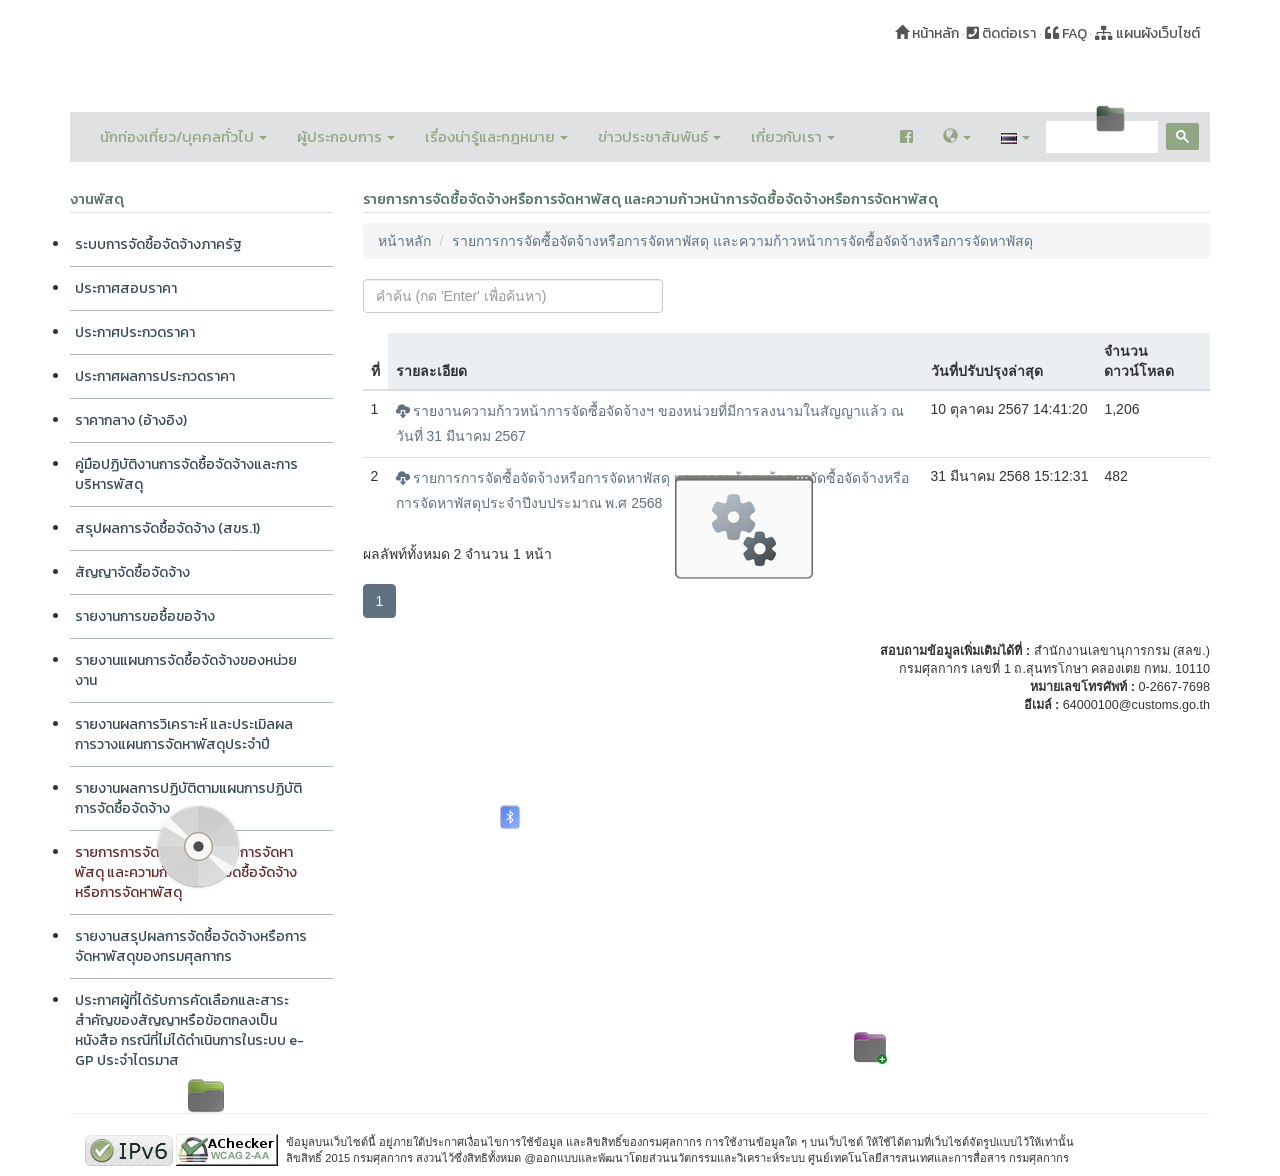 This screenshot has width=1280, height=1176. What do you see at coordinates (198, 846) in the screenshot?
I see `indicates a CD-R or recordable disc media` at bounding box center [198, 846].